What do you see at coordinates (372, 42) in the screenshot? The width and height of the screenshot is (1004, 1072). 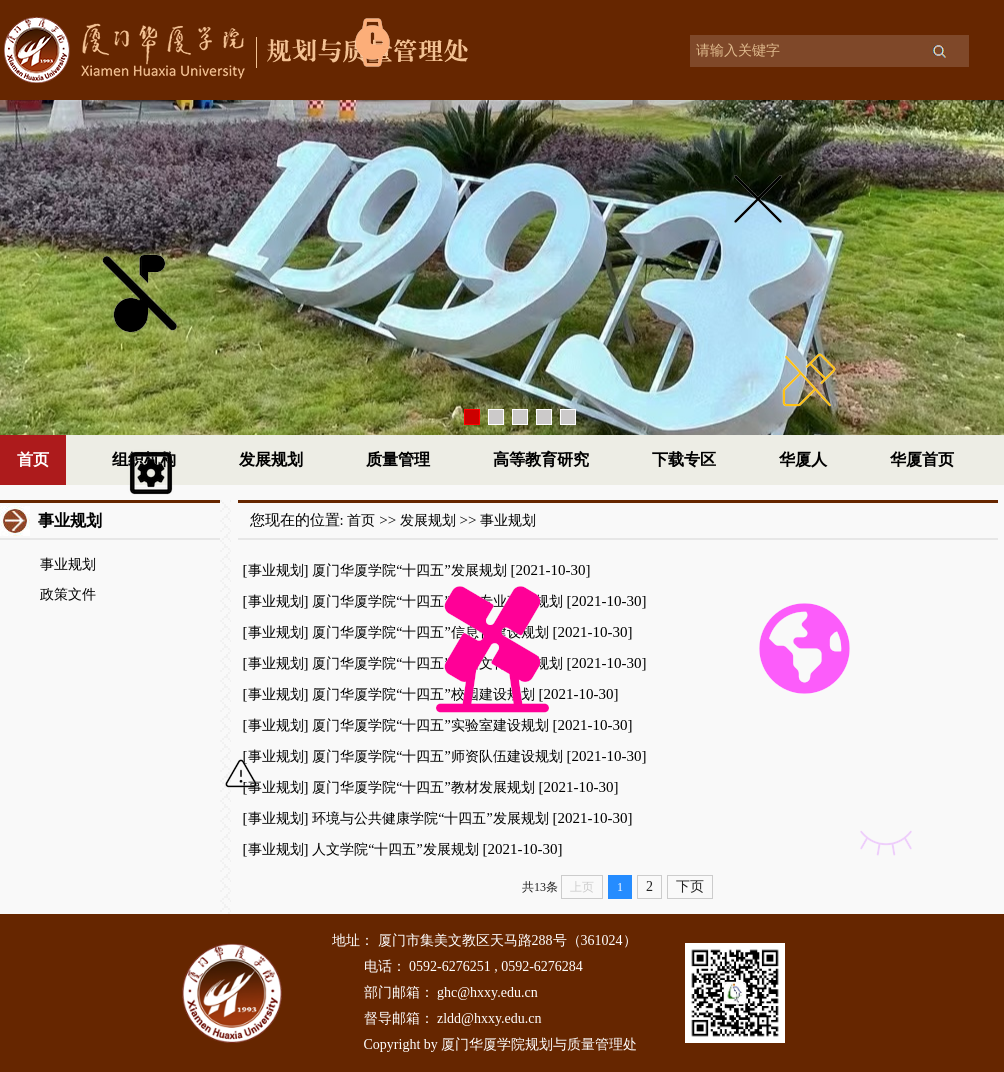 I see `view time or clock settings` at bounding box center [372, 42].